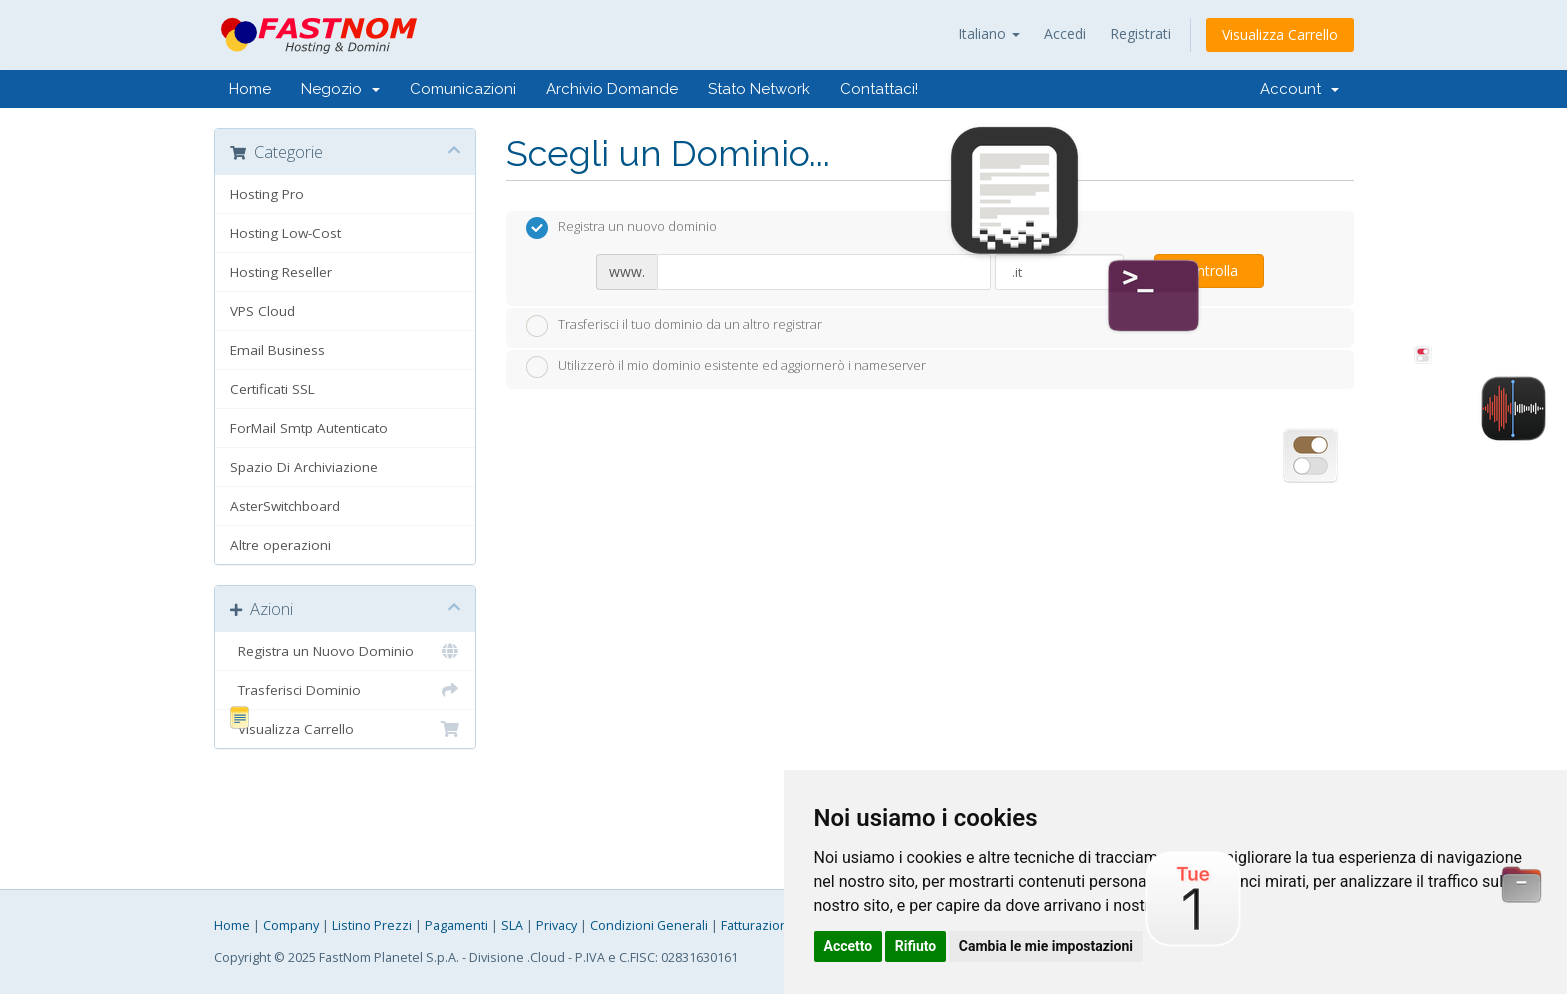  What do you see at coordinates (1310, 455) in the screenshot?
I see `open desktop preferences or settings` at bounding box center [1310, 455].